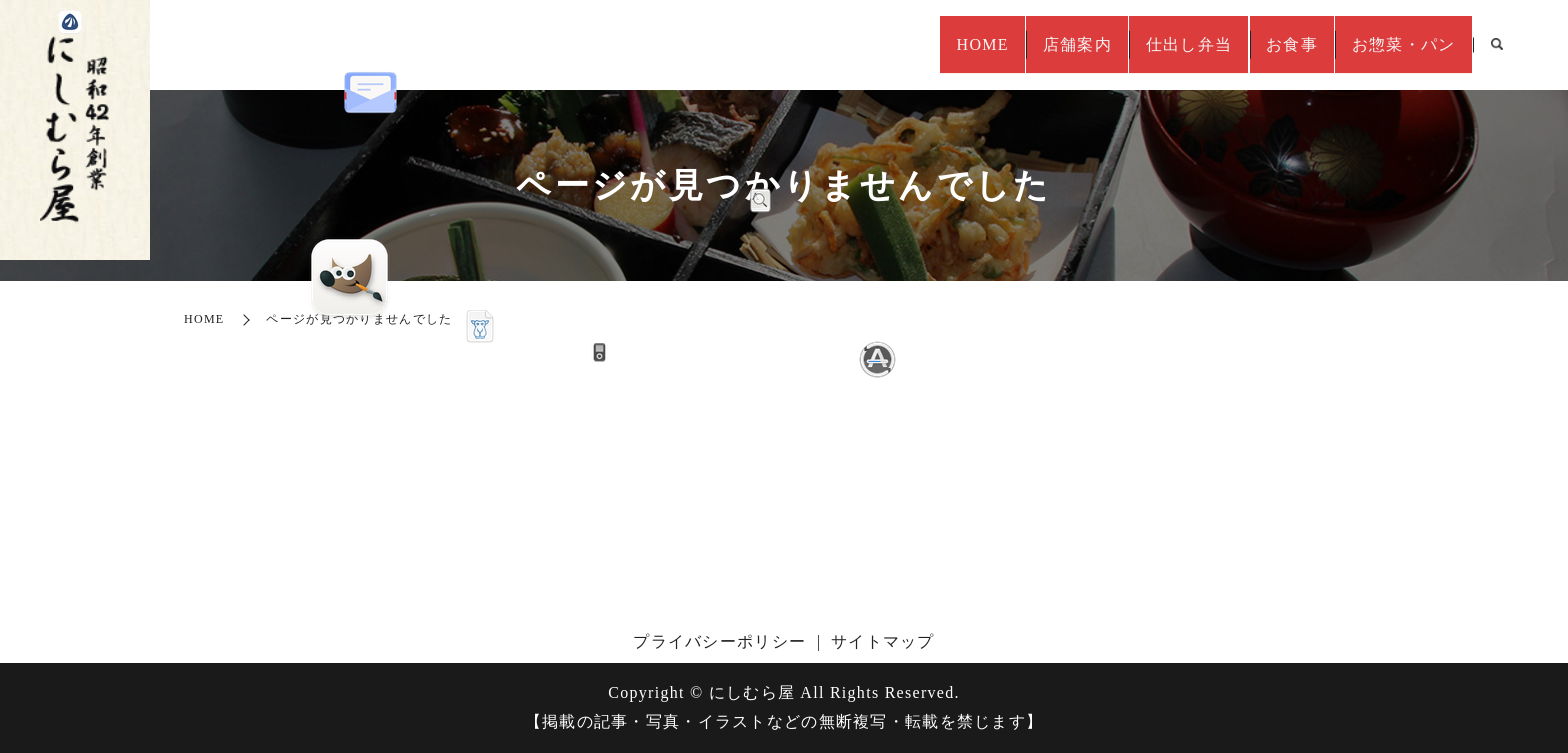 This screenshot has width=1568, height=753. Describe the element at coordinates (370, 92) in the screenshot. I see `open evolution email and calendar application` at that location.